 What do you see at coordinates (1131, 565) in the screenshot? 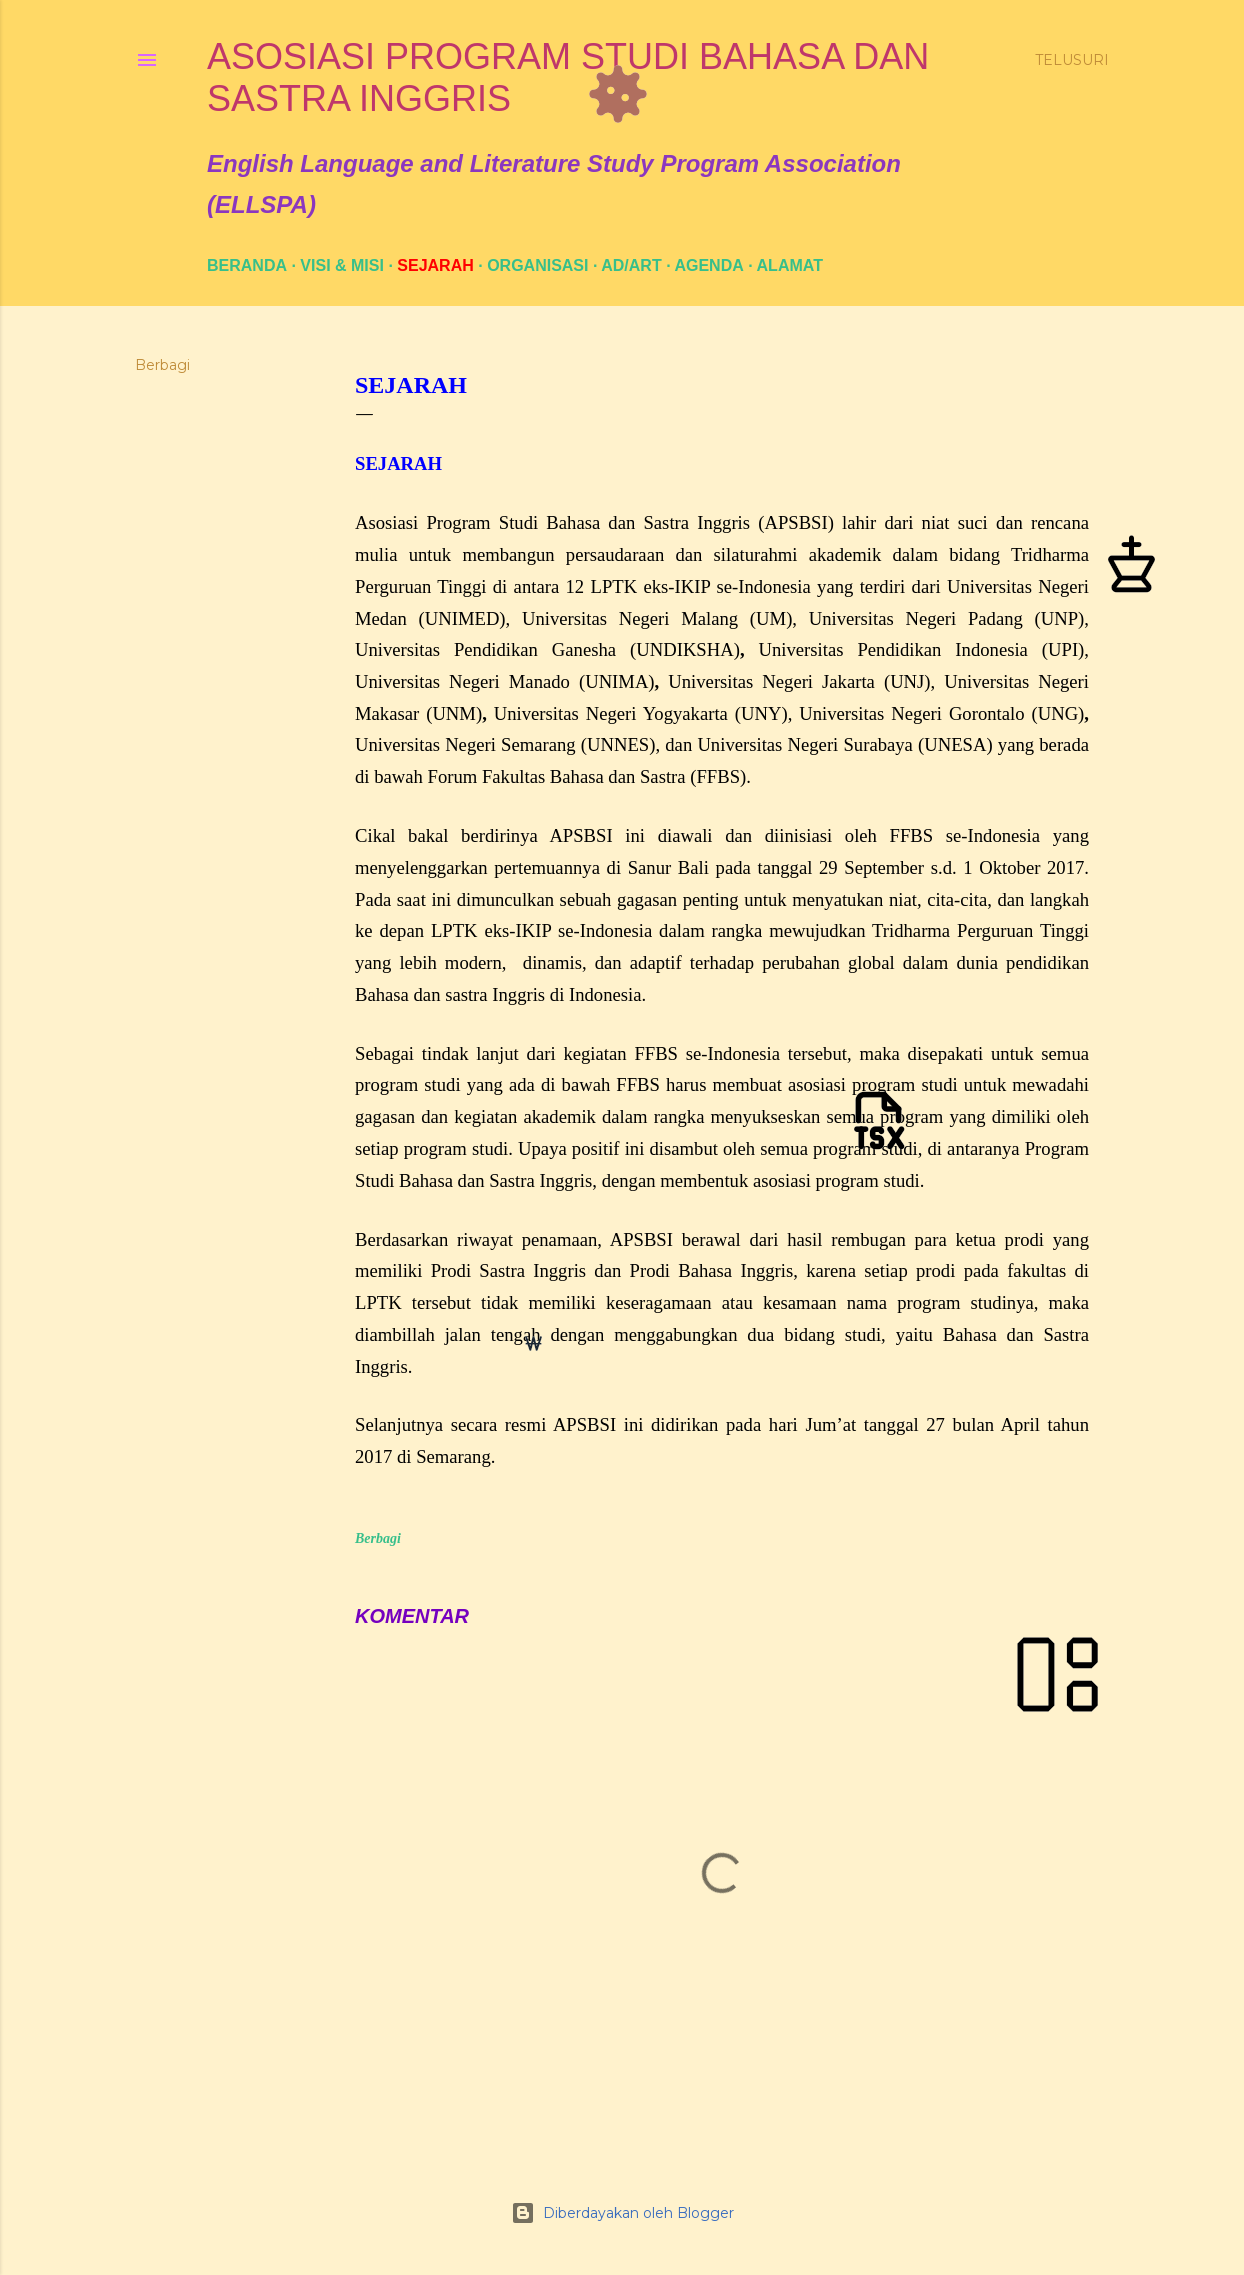
I see `represents the king piece in a chess game` at bounding box center [1131, 565].